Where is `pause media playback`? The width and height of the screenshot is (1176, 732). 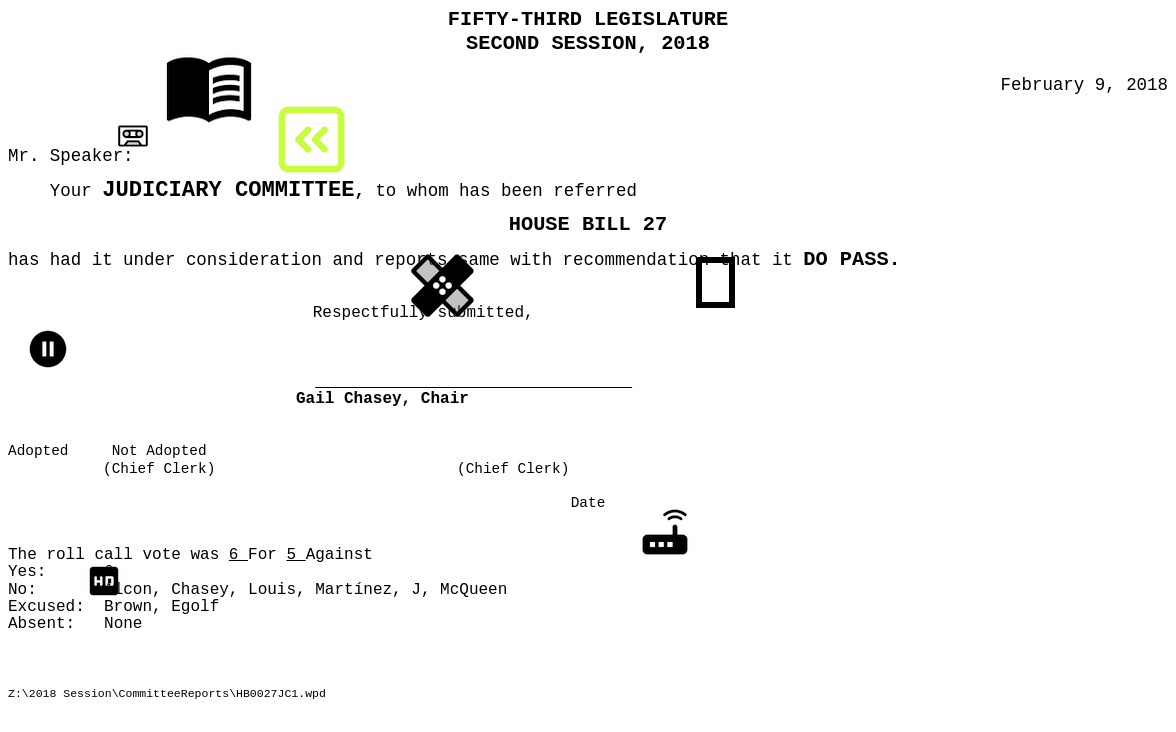 pause media playback is located at coordinates (48, 349).